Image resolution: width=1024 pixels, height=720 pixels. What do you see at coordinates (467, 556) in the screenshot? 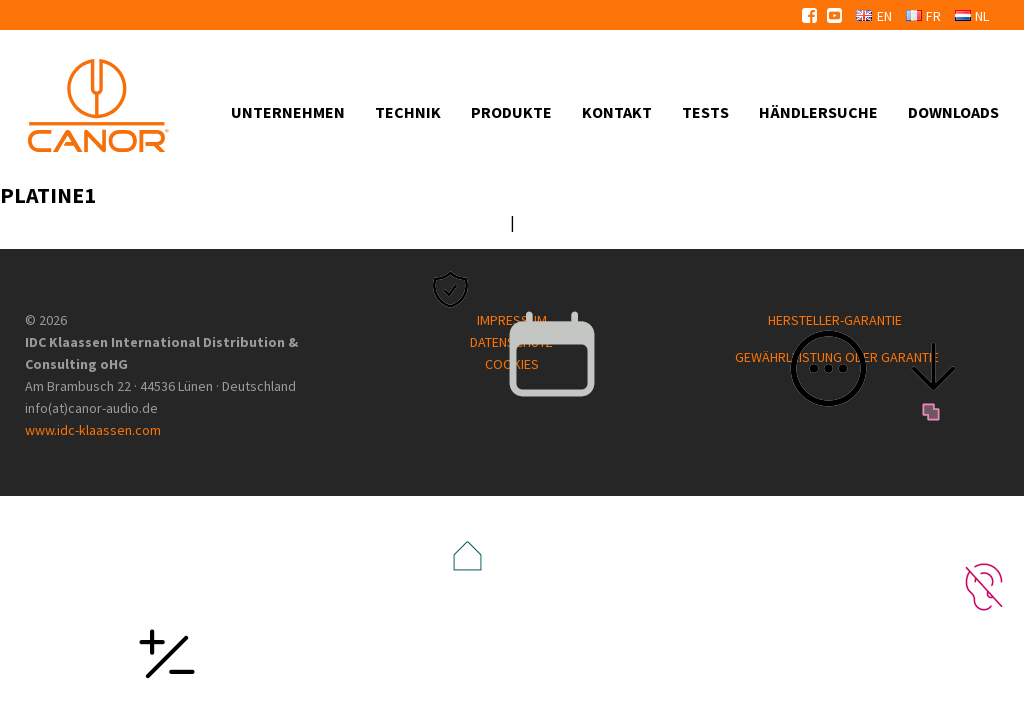
I see `navigate to home screen` at bounding box center [467, 556].